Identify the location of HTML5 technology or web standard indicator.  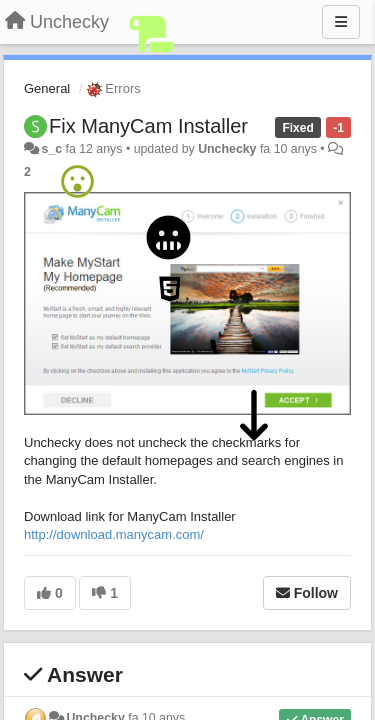
(170, 289).